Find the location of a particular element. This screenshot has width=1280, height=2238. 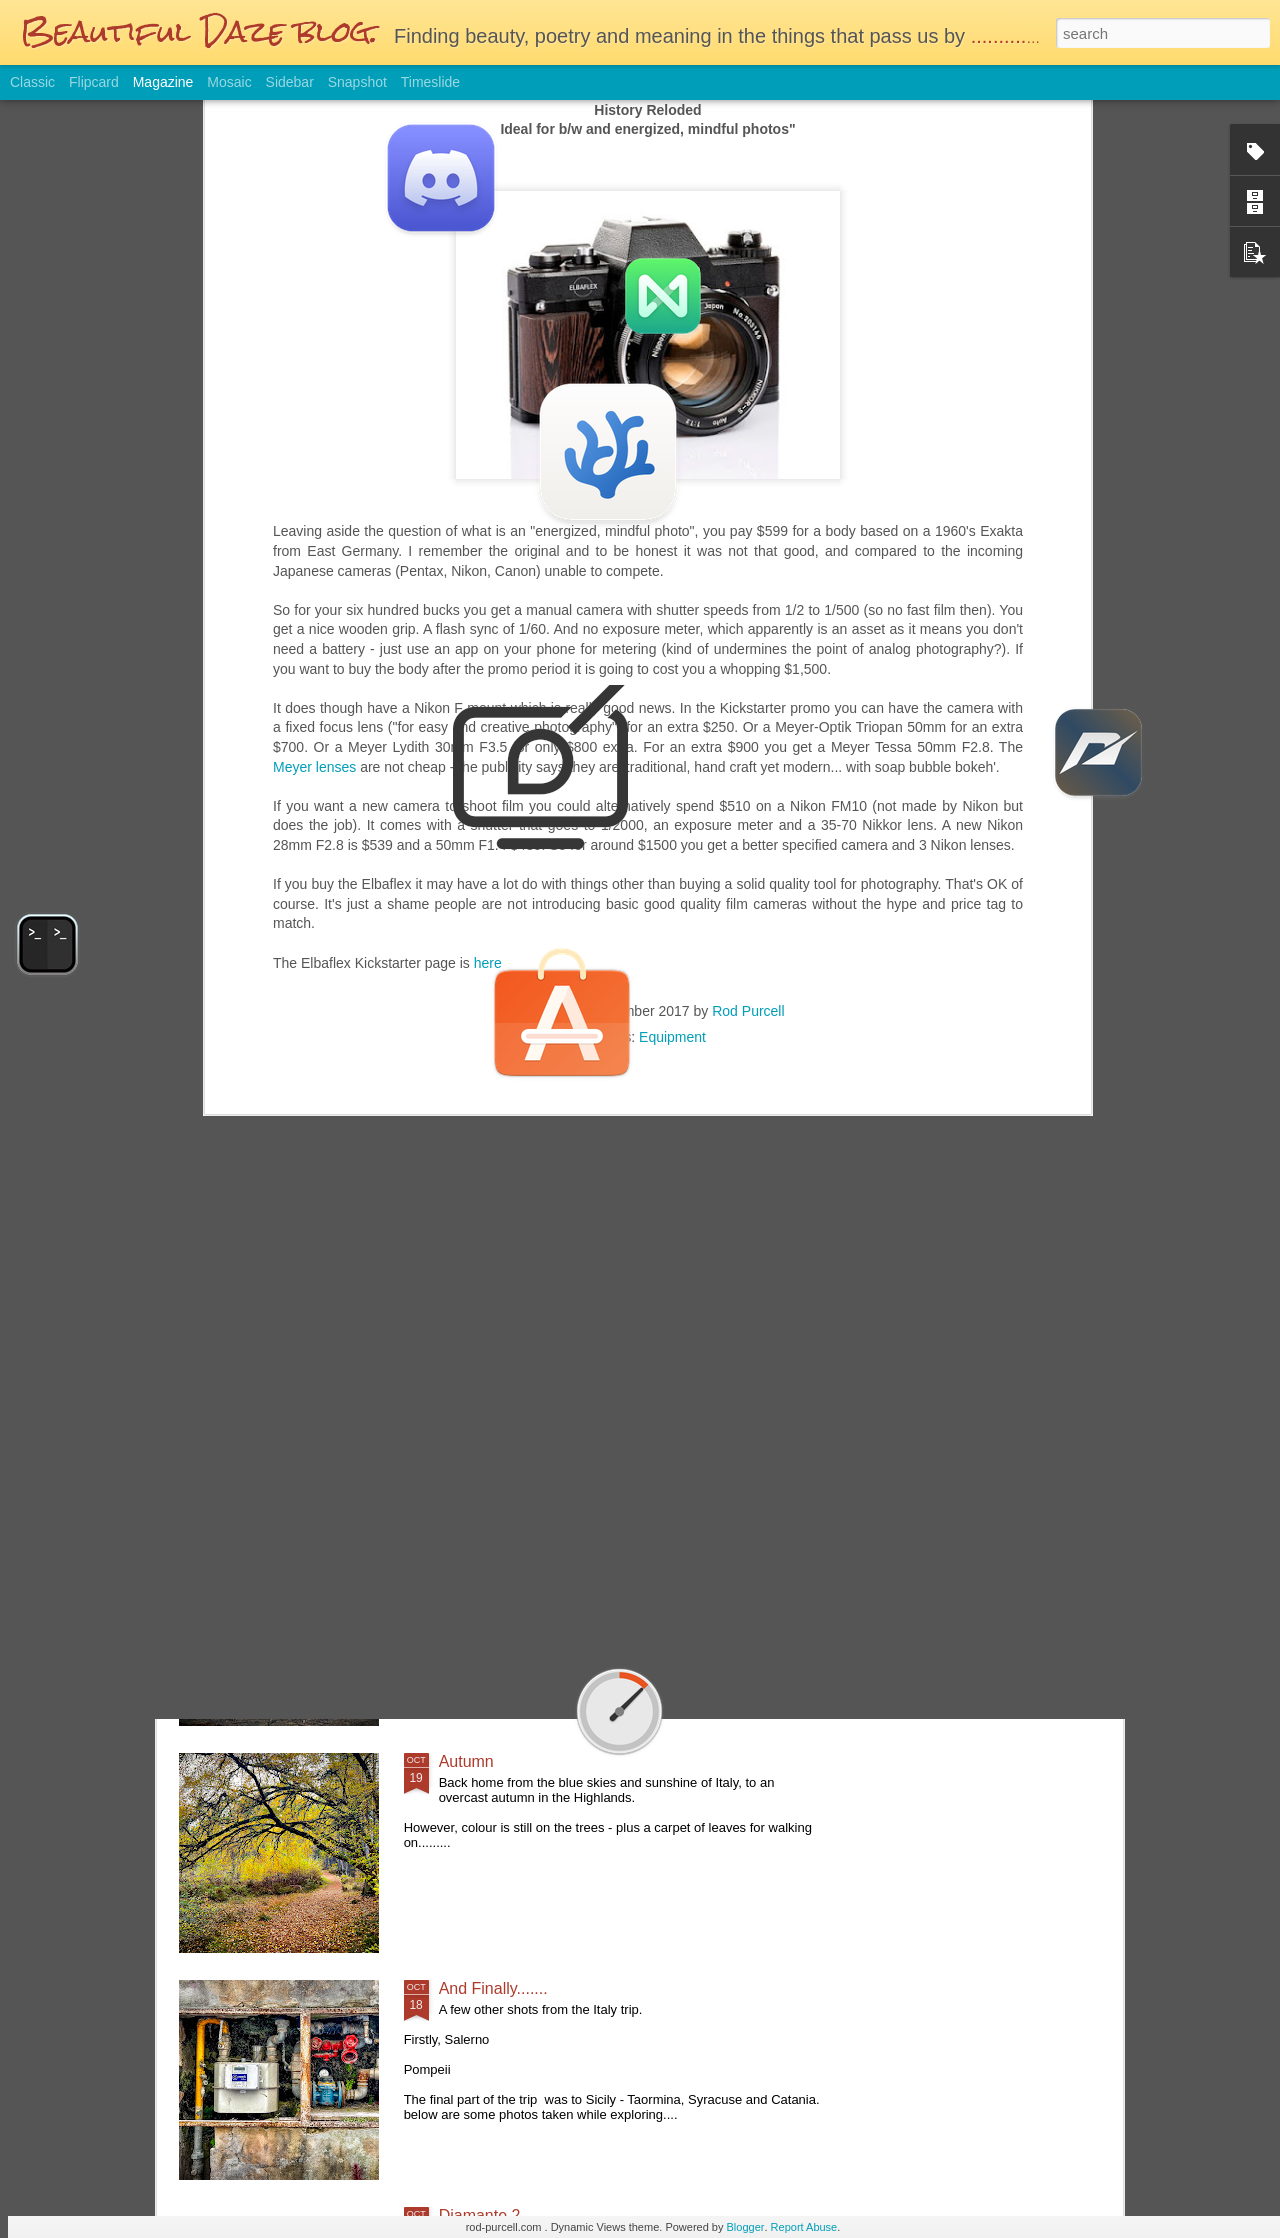

open vscodium code editor is located at coordinates (608, 452).